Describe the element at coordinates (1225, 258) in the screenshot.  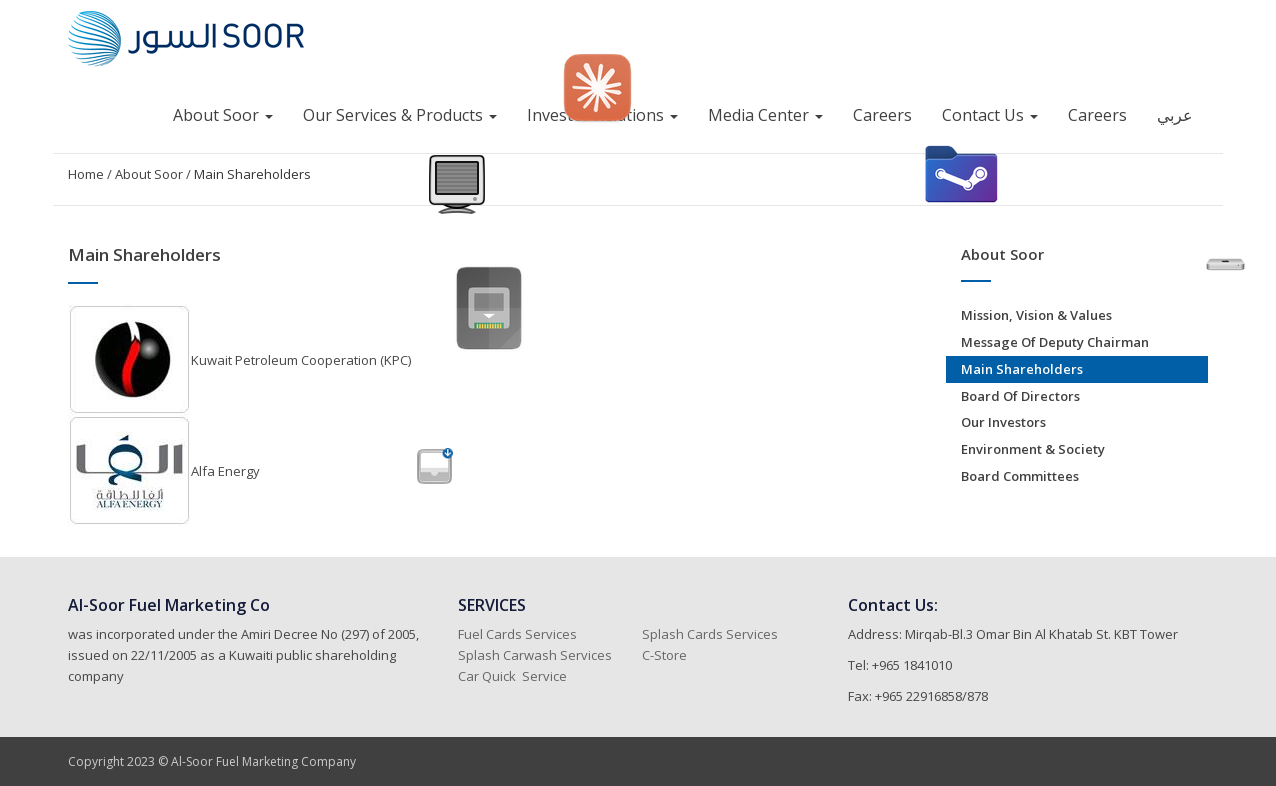
I see `represents a Mac mini device in system settings` at that location.